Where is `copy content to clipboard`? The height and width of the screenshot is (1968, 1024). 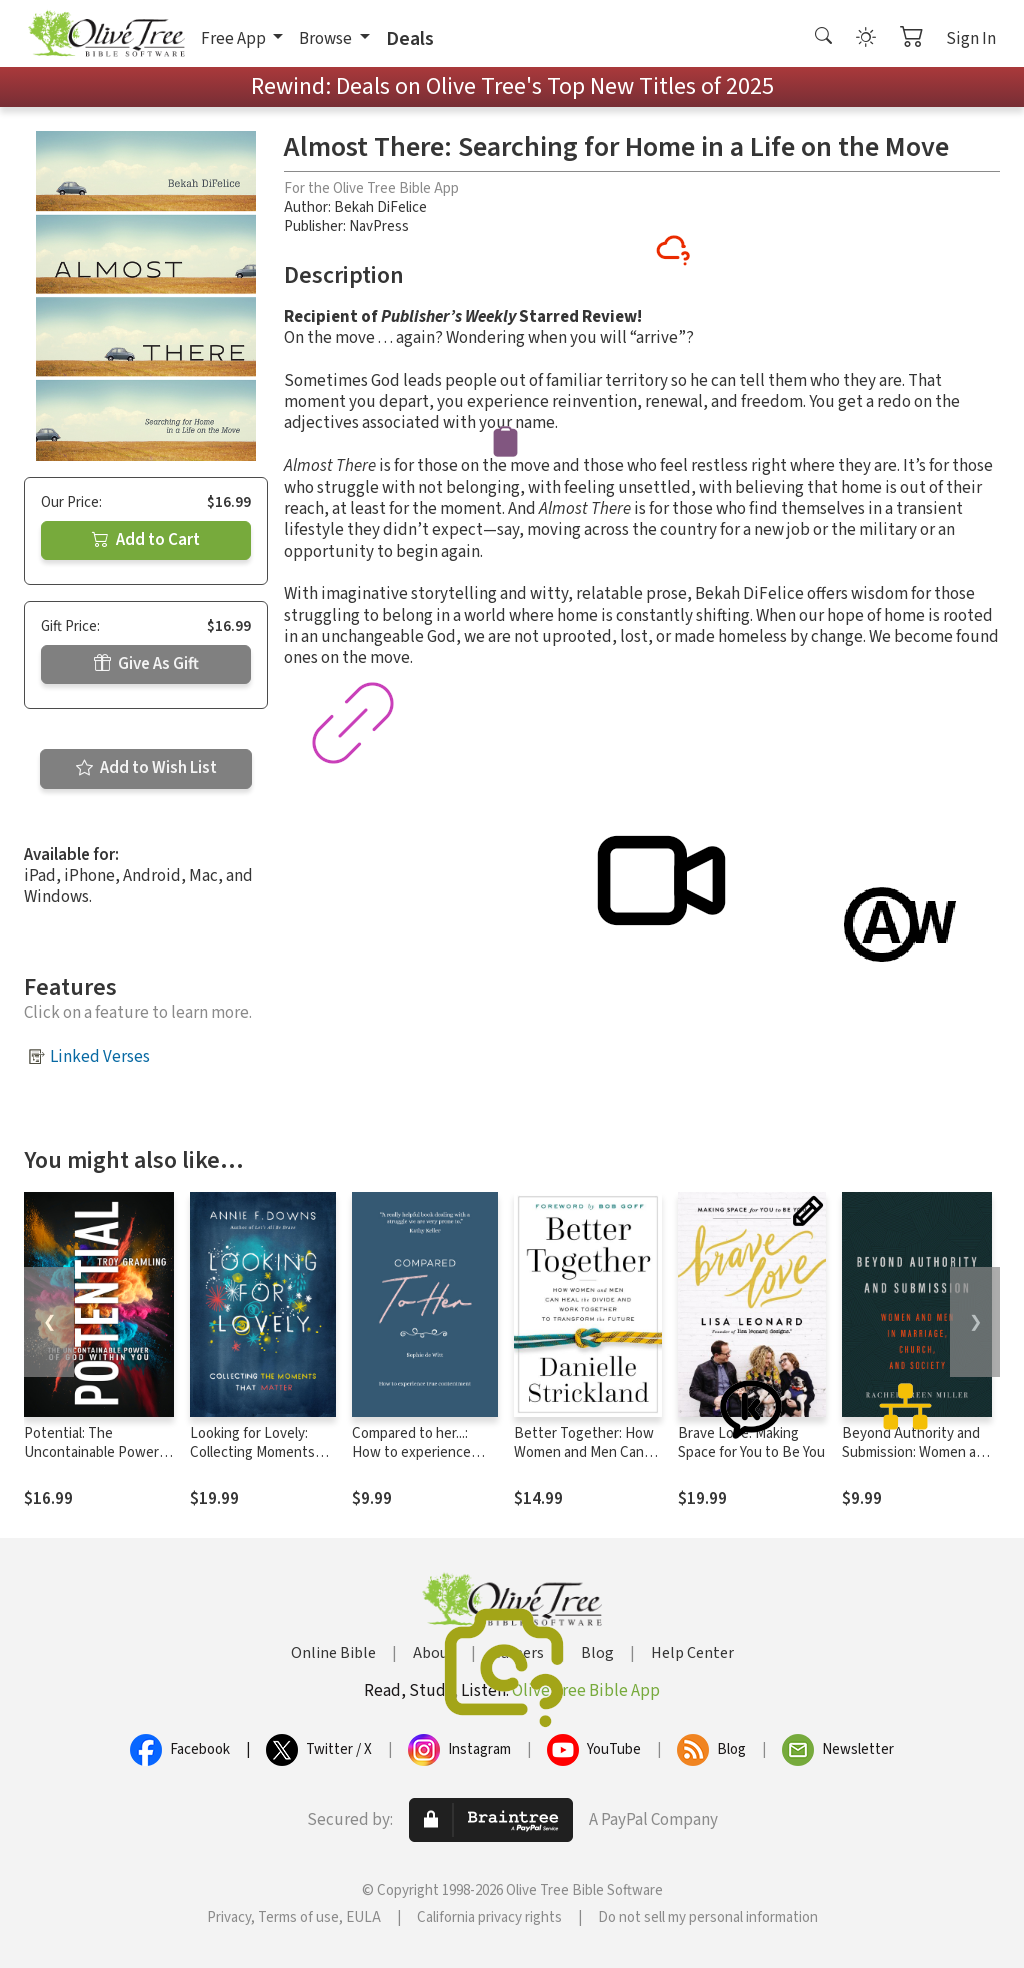
copy content to clipboard is located at coordinates (505, 441).